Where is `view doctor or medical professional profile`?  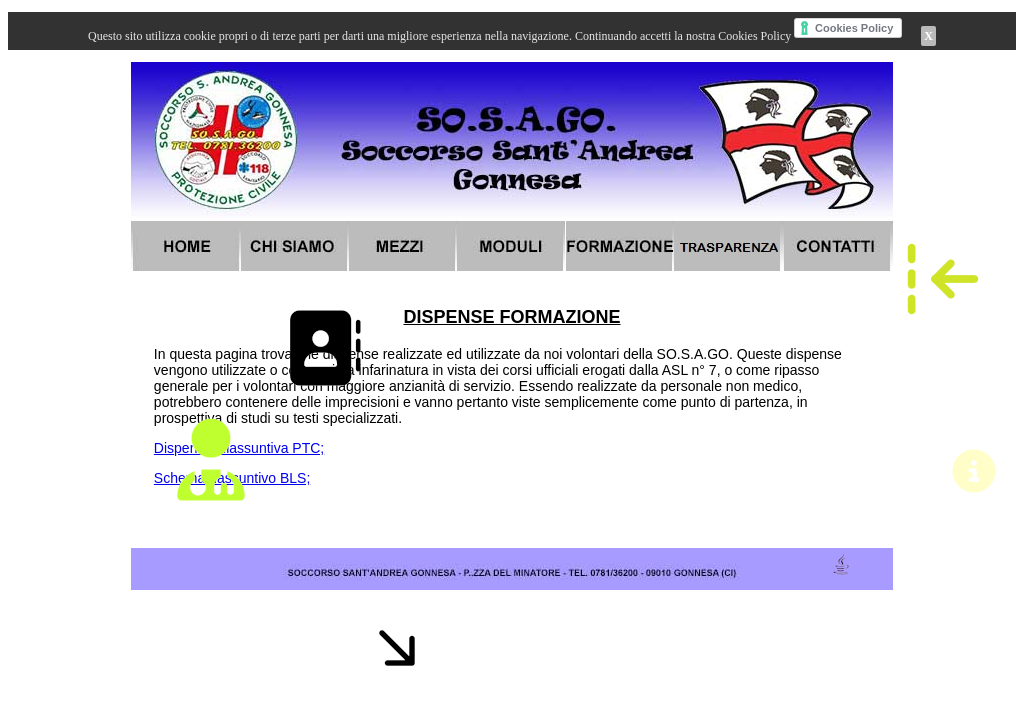 view doctor or medical professional profile is located at coordinates (211, 459).